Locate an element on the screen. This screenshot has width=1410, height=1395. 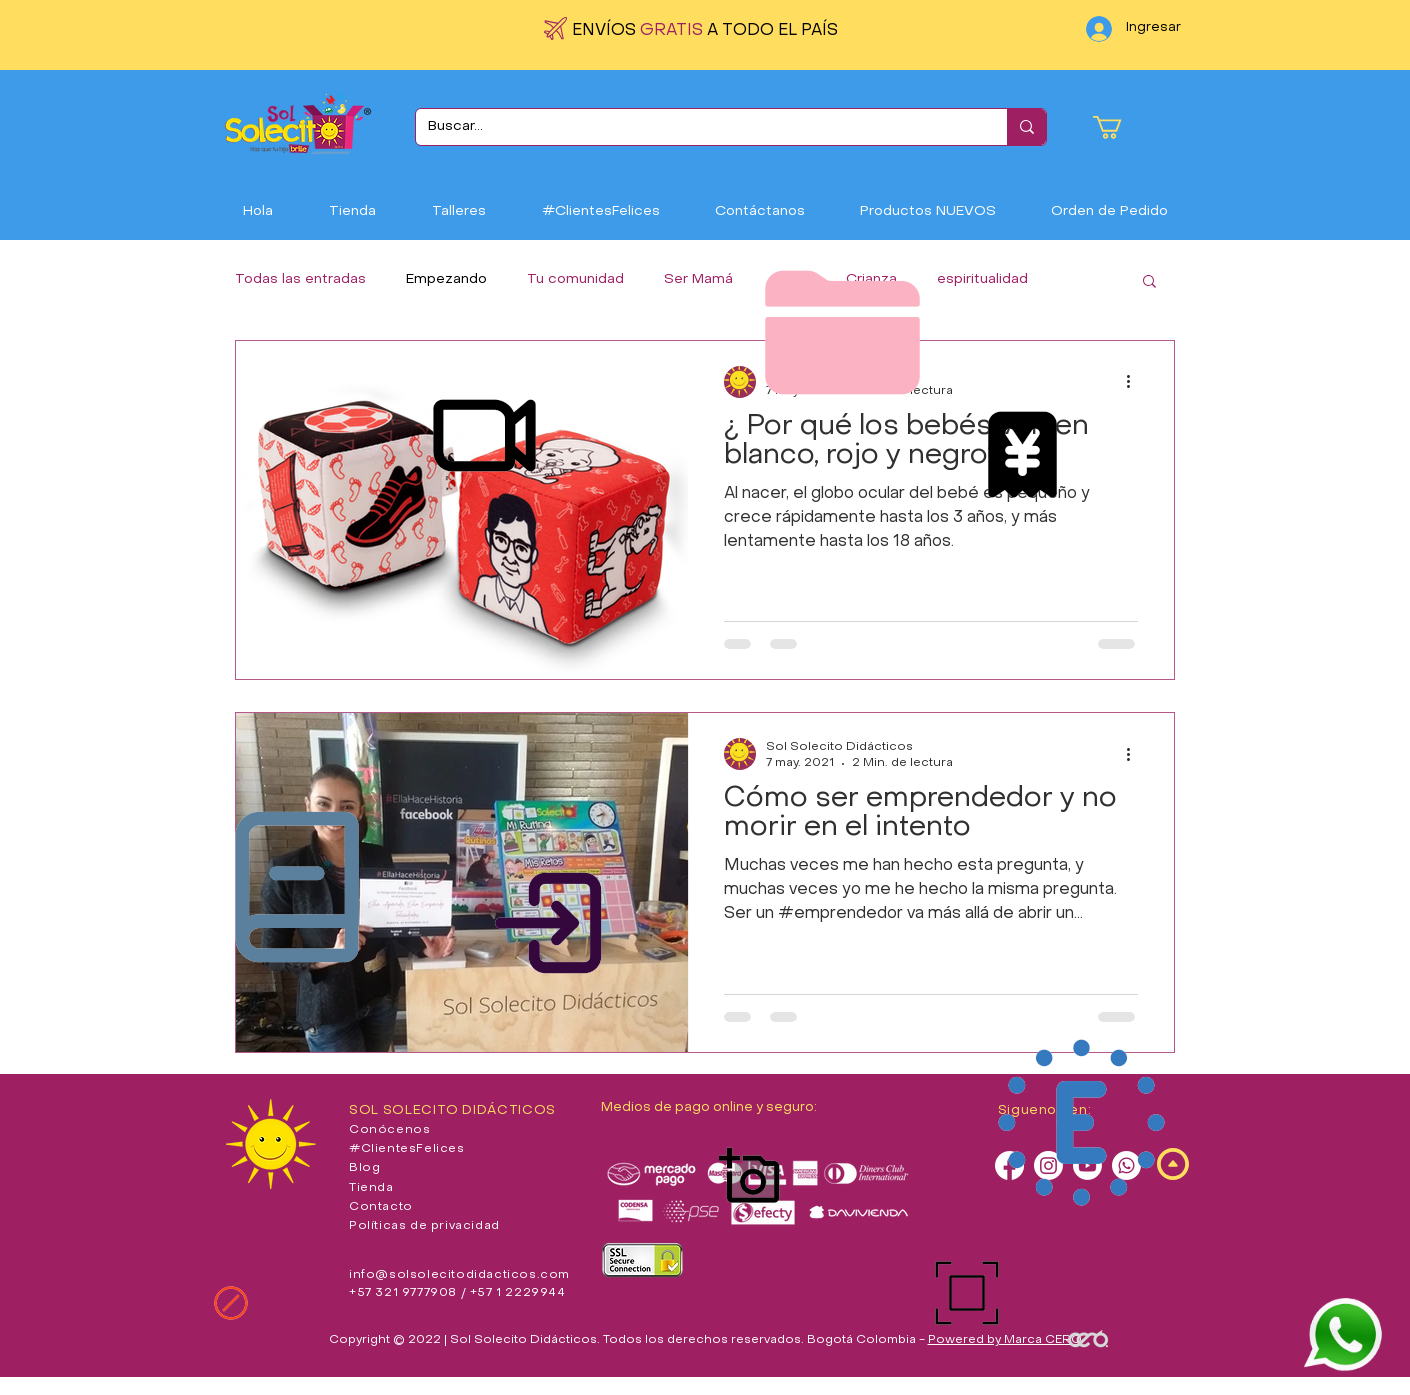
view yen currency receipt is located at coordinates (1022, 454).